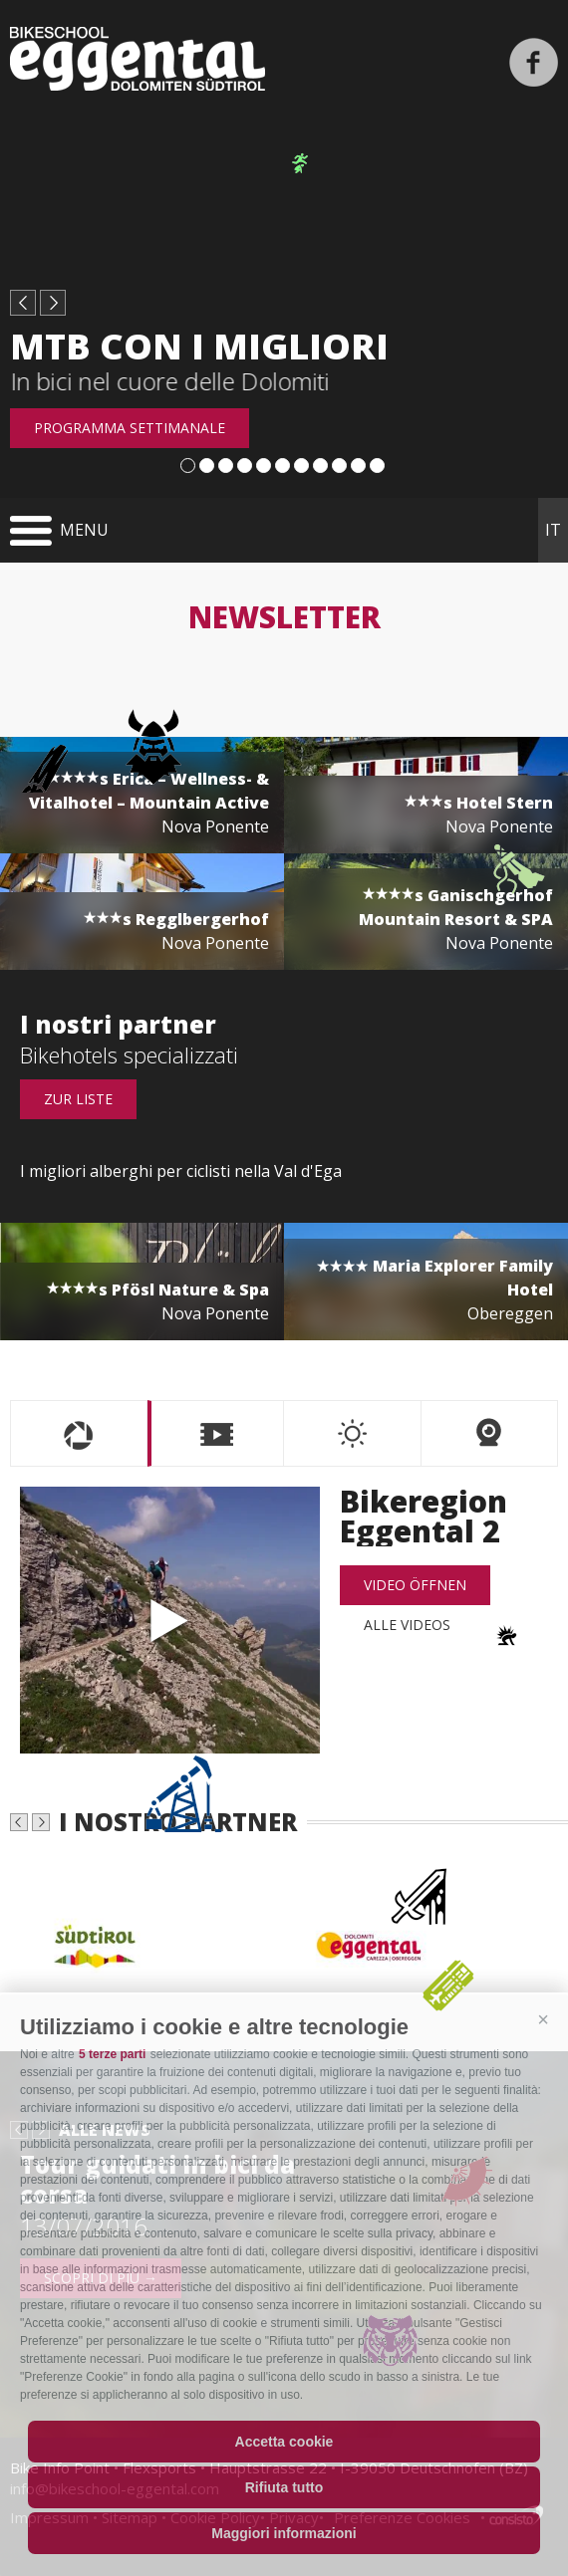 The height and width of the screenshot is (2576, 568). Describe the element at coordinates (300, 163) in the screenshot. I see `play leapfrog mini-game` at that location.